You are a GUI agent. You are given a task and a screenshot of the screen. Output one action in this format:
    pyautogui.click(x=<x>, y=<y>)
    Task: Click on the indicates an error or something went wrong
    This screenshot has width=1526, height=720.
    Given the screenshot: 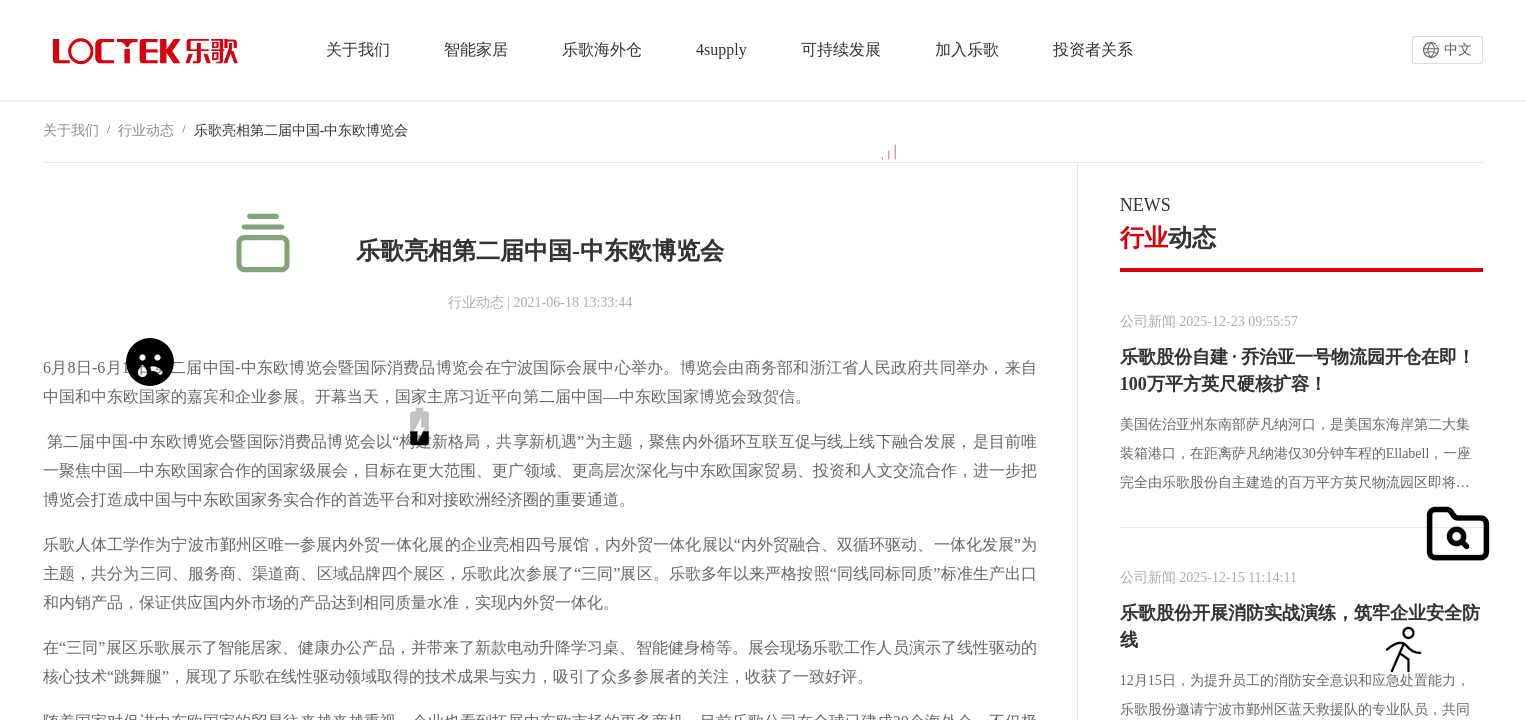 What is the action you would take?
    pyautogui.click(x=150, y=362)
    